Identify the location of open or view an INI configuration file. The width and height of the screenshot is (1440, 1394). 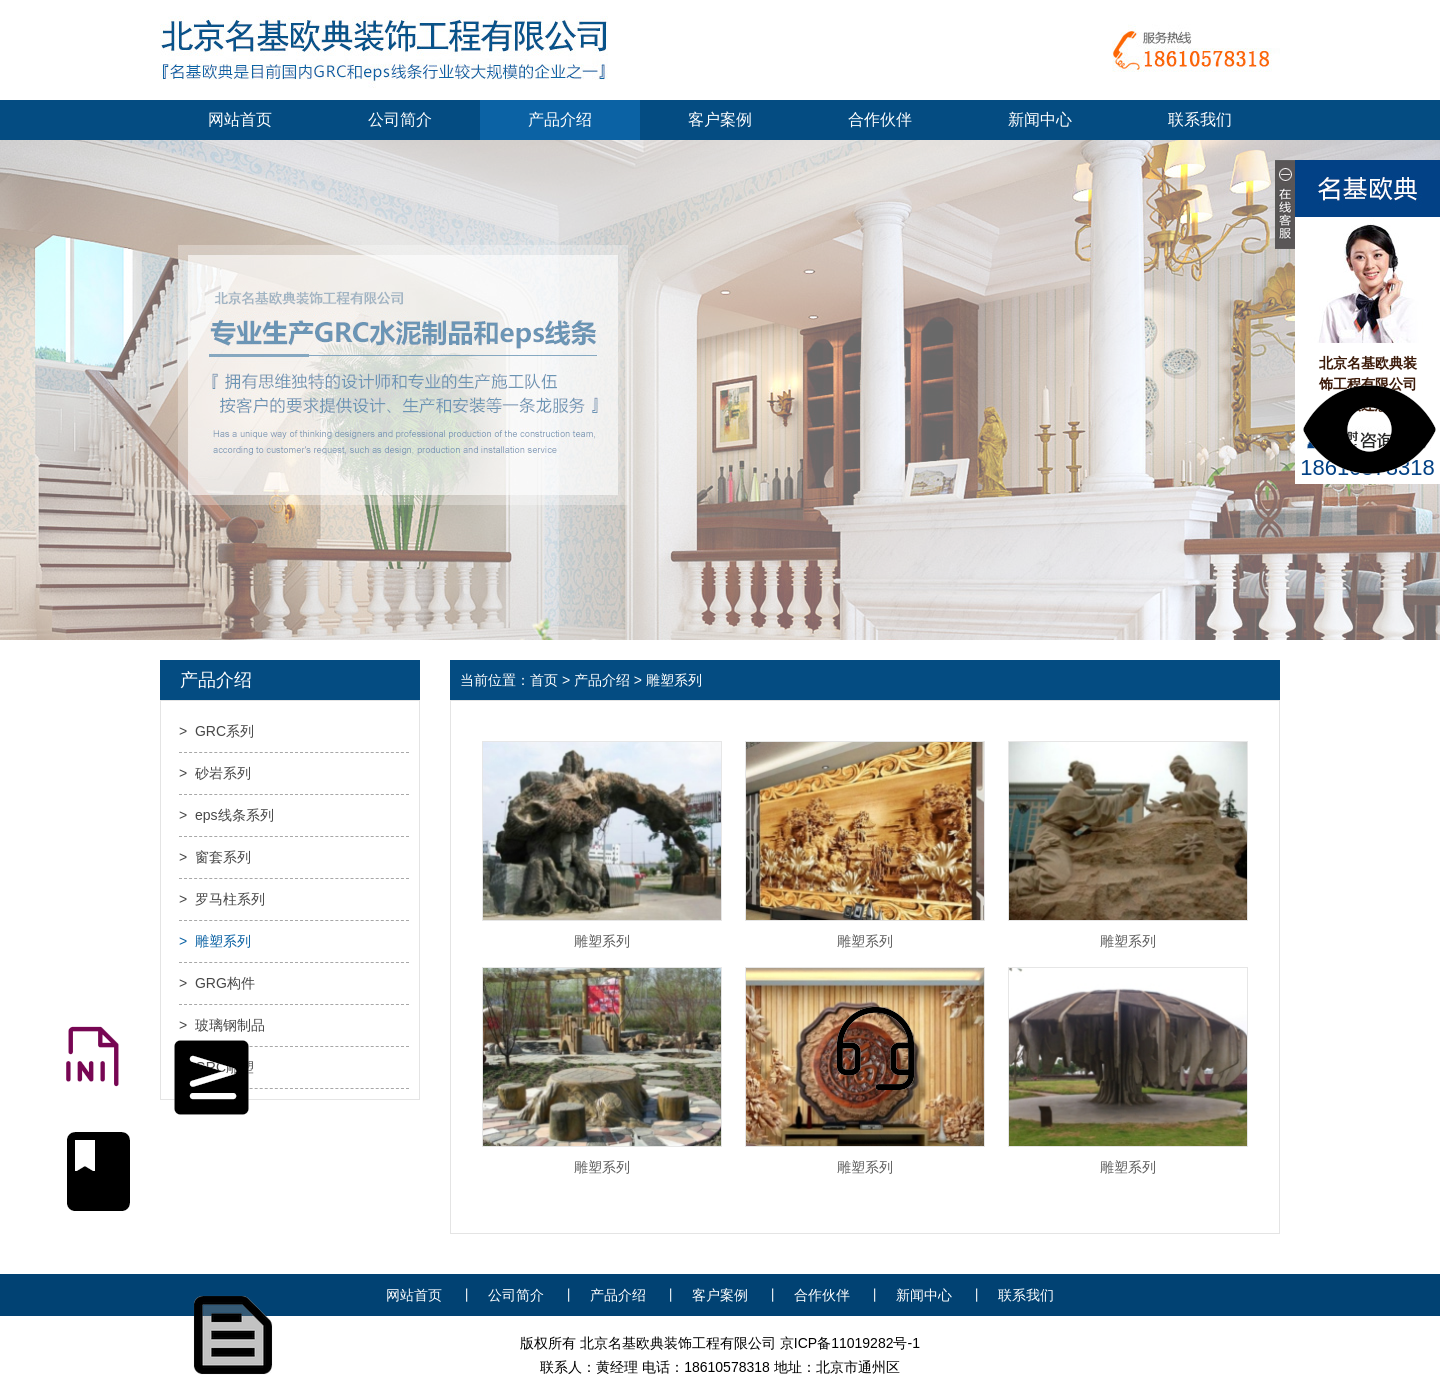
(93, 1056).